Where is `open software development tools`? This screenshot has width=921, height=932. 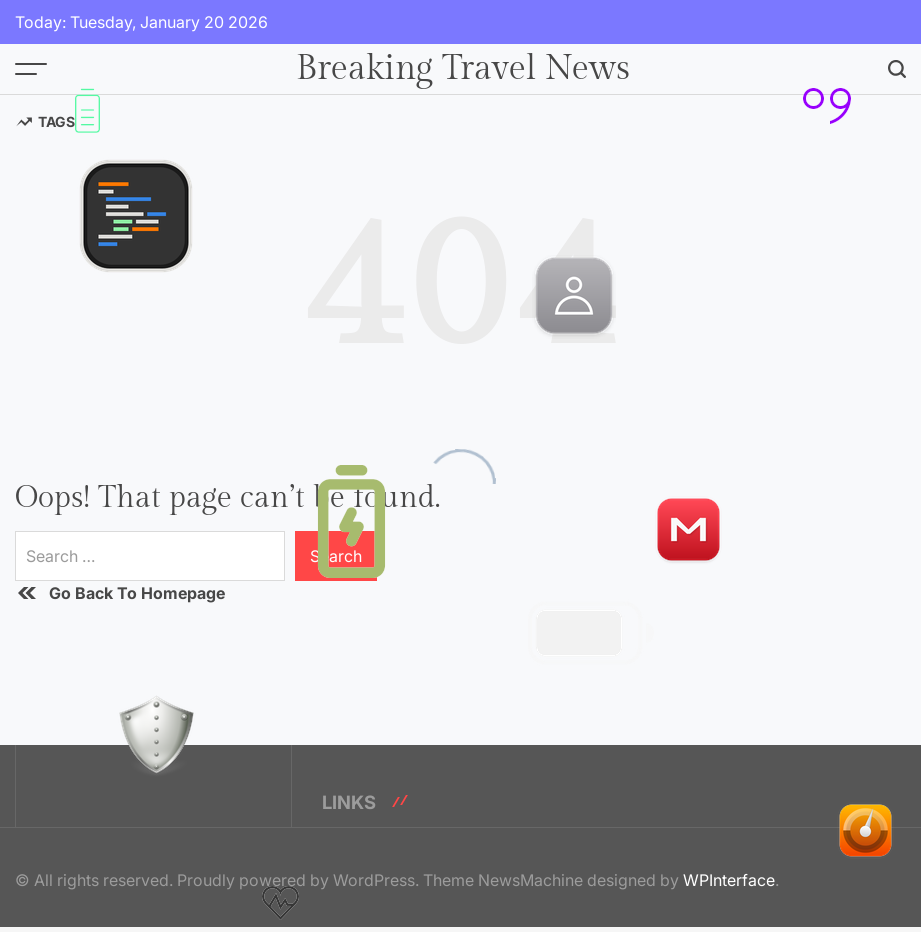 open software development tools is located at coordinates (136, 216).